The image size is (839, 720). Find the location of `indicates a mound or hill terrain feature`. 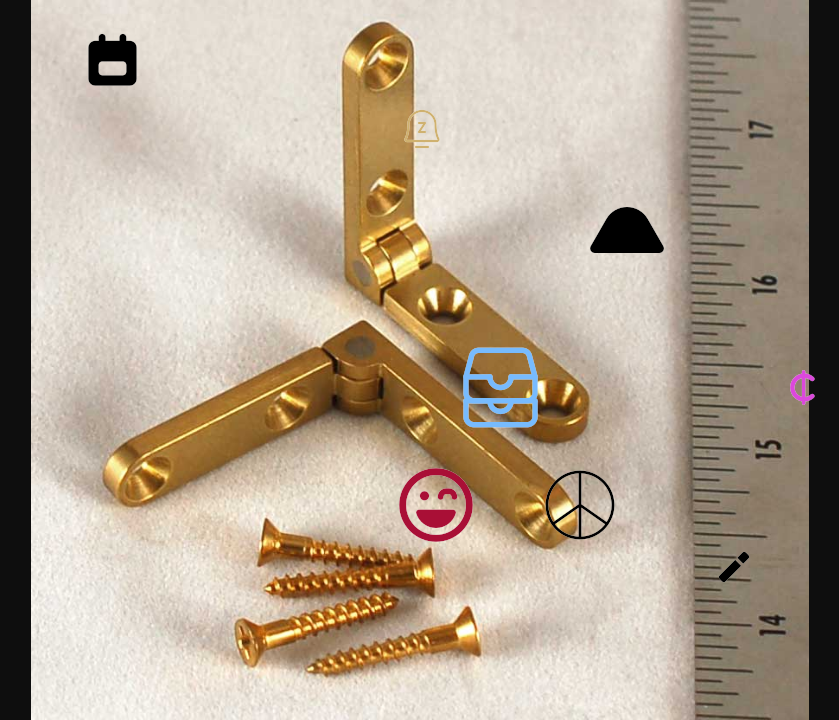

indicates a mound or hill terrain feature is located at coordinates (627, 230).